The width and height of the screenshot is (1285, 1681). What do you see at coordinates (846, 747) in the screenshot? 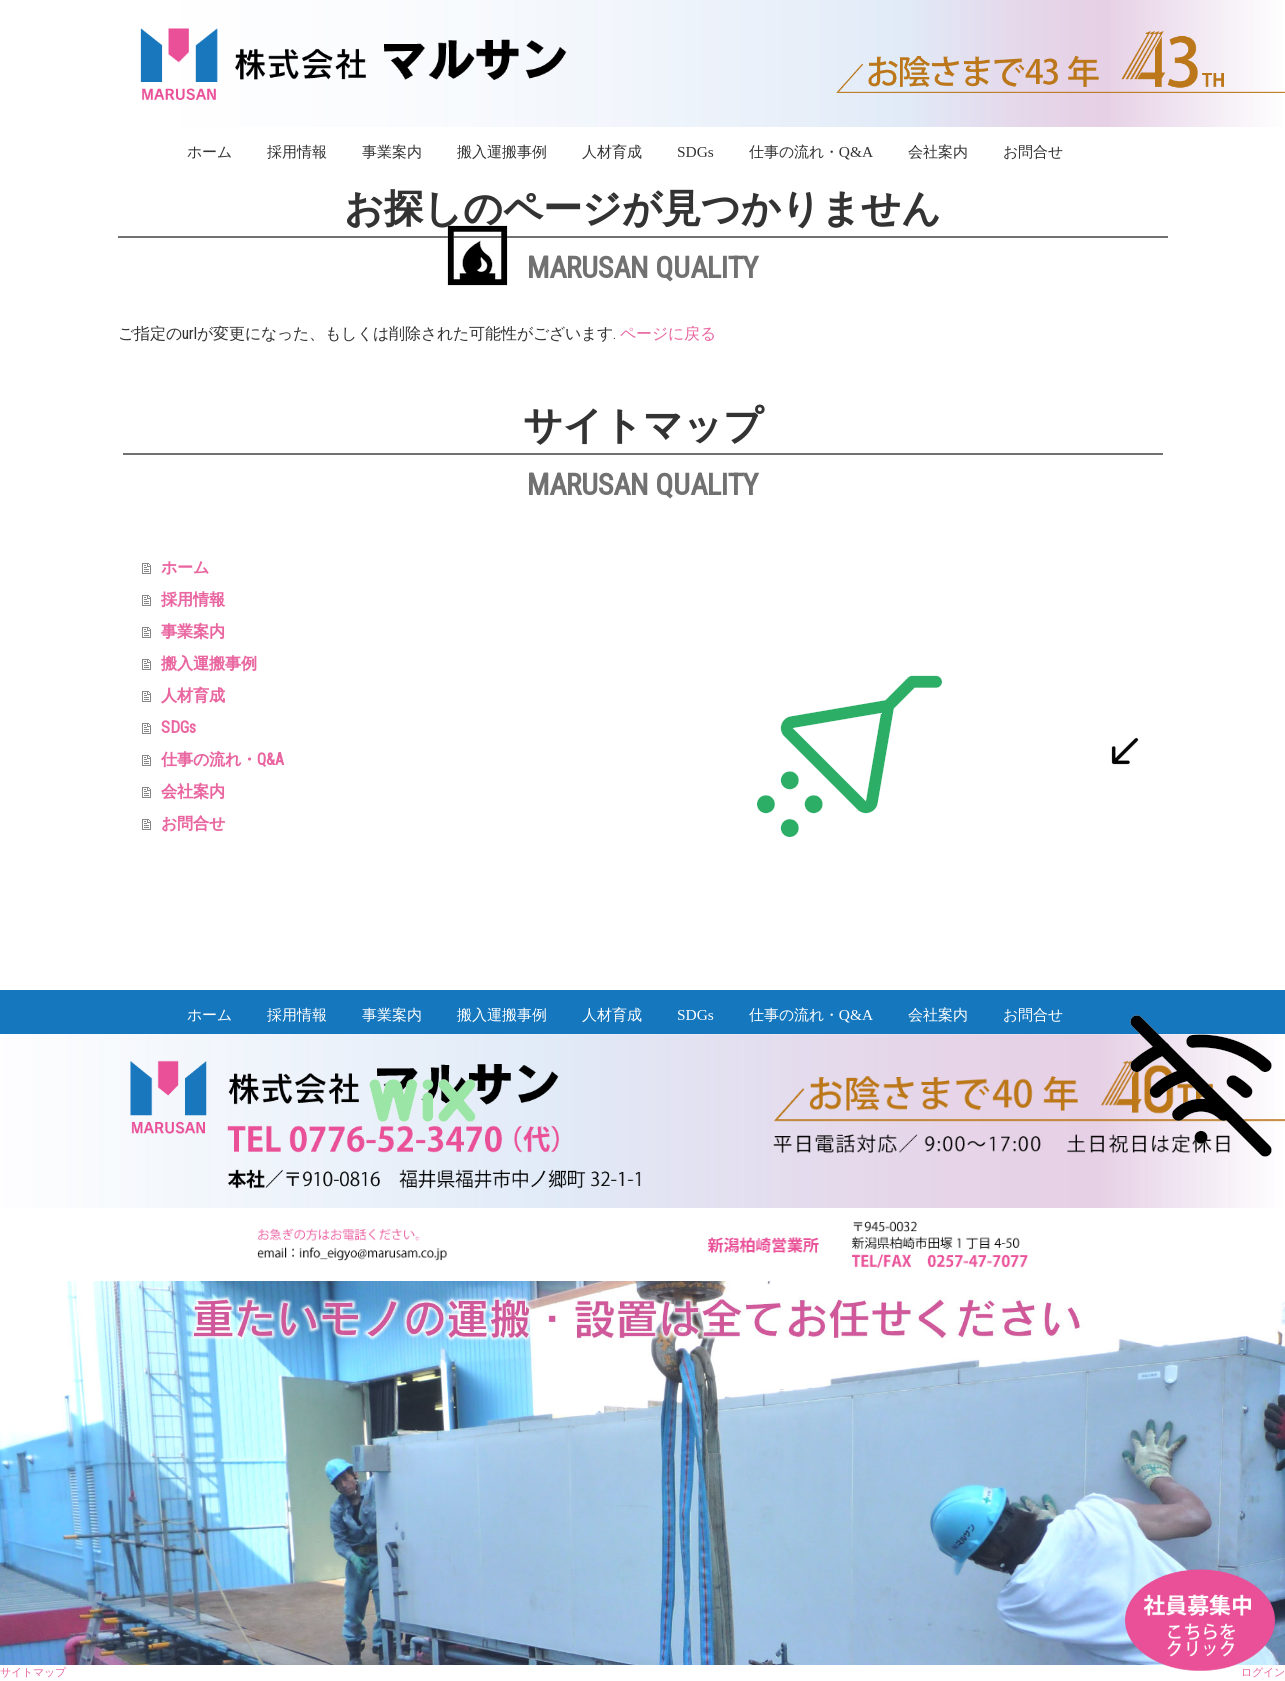
I see `access bathroom or shower facilities` at bounding box center [846, 747].